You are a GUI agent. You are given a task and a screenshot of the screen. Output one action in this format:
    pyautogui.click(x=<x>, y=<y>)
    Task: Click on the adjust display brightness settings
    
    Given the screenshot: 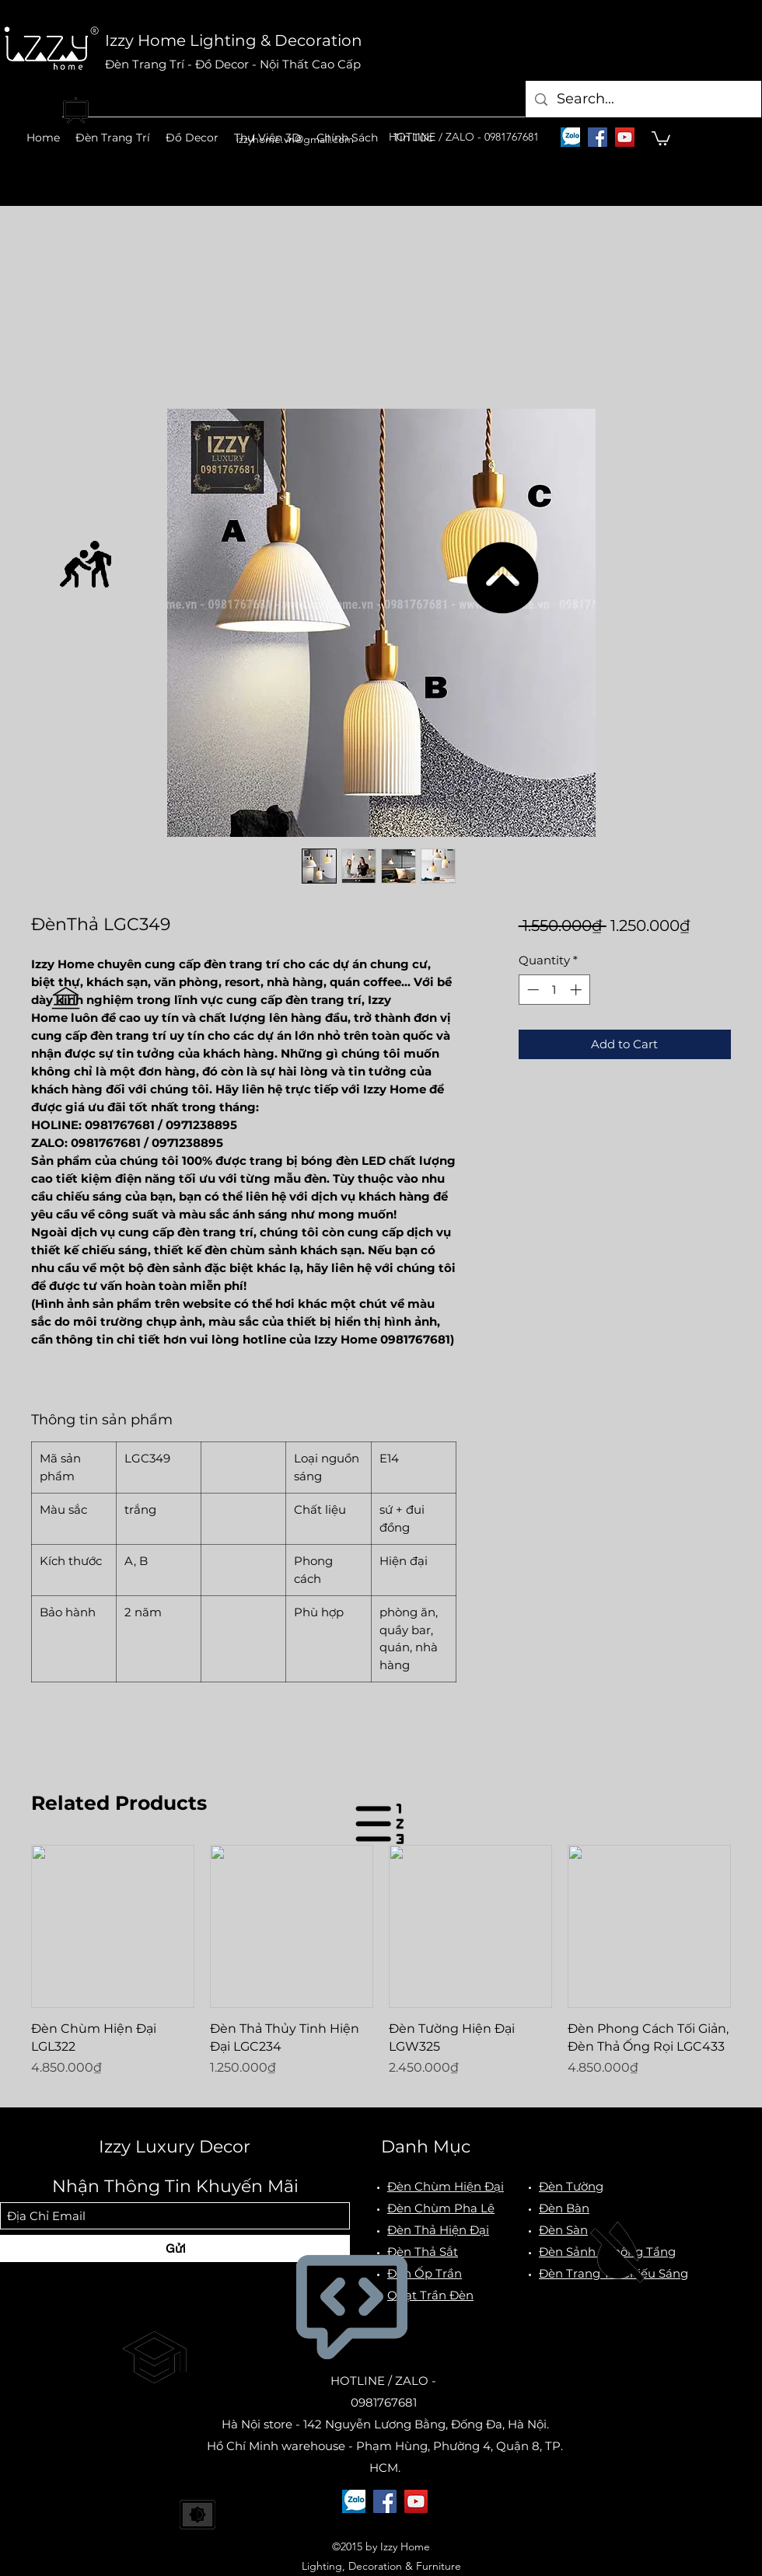 What is the action you would take?
    pyautogui.click(x=197, y=2515)
    